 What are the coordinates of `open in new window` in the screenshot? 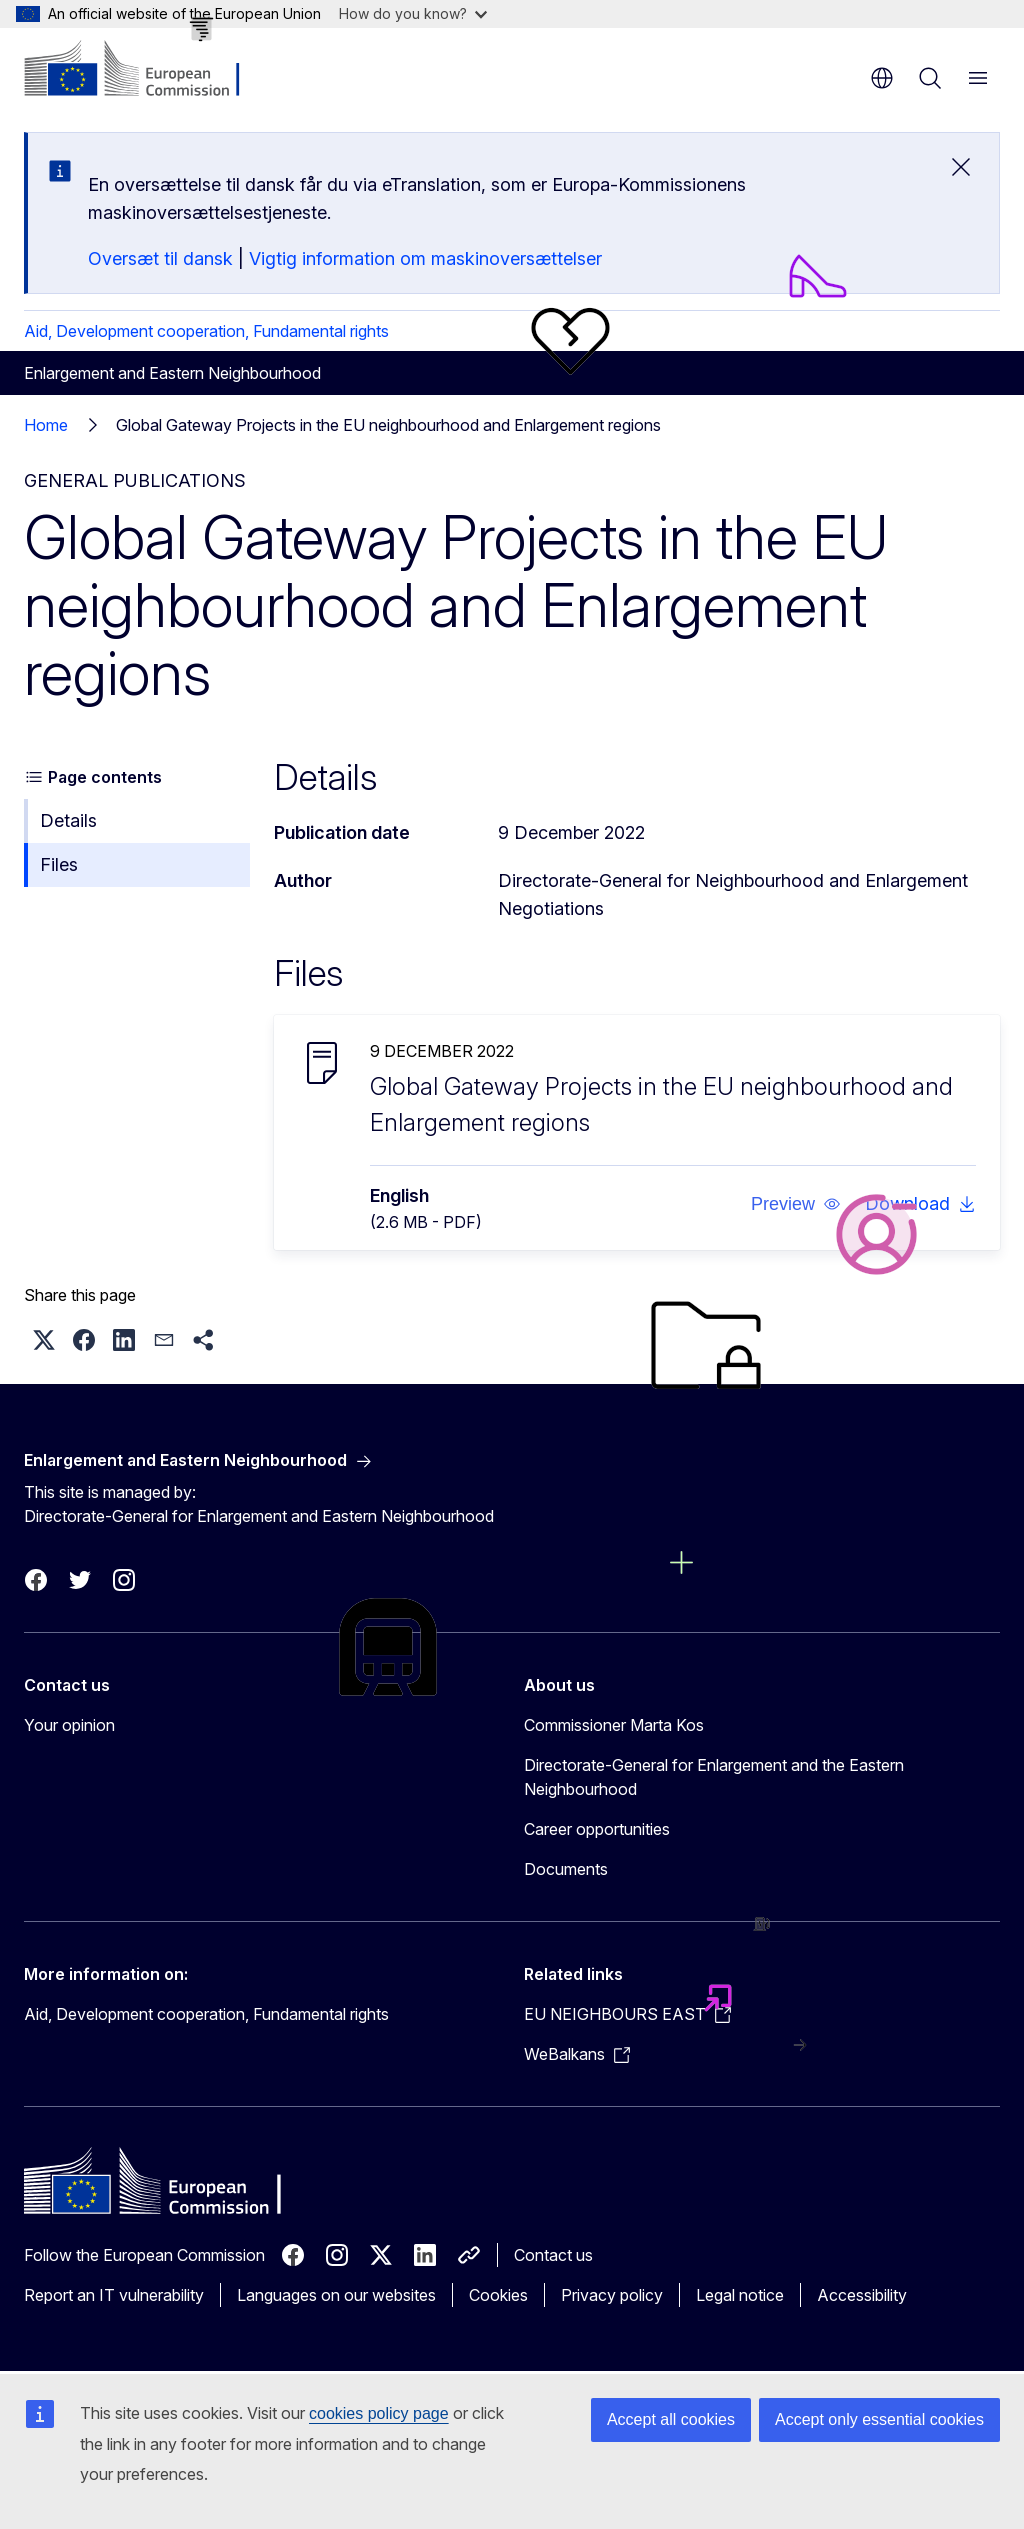 It's located at (718, 1998).